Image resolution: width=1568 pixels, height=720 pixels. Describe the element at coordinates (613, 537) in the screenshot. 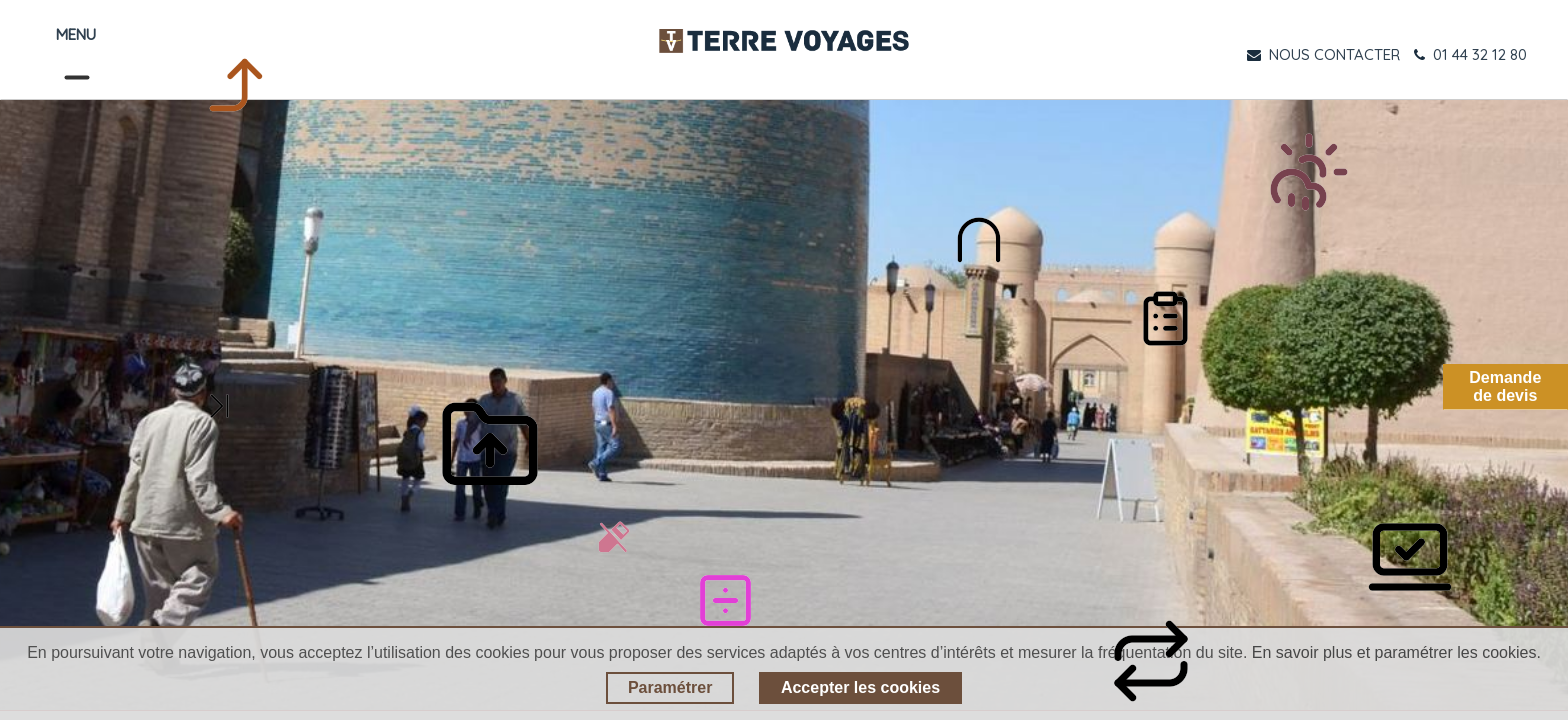

I see `editing is disabled or unavailable` at that location.